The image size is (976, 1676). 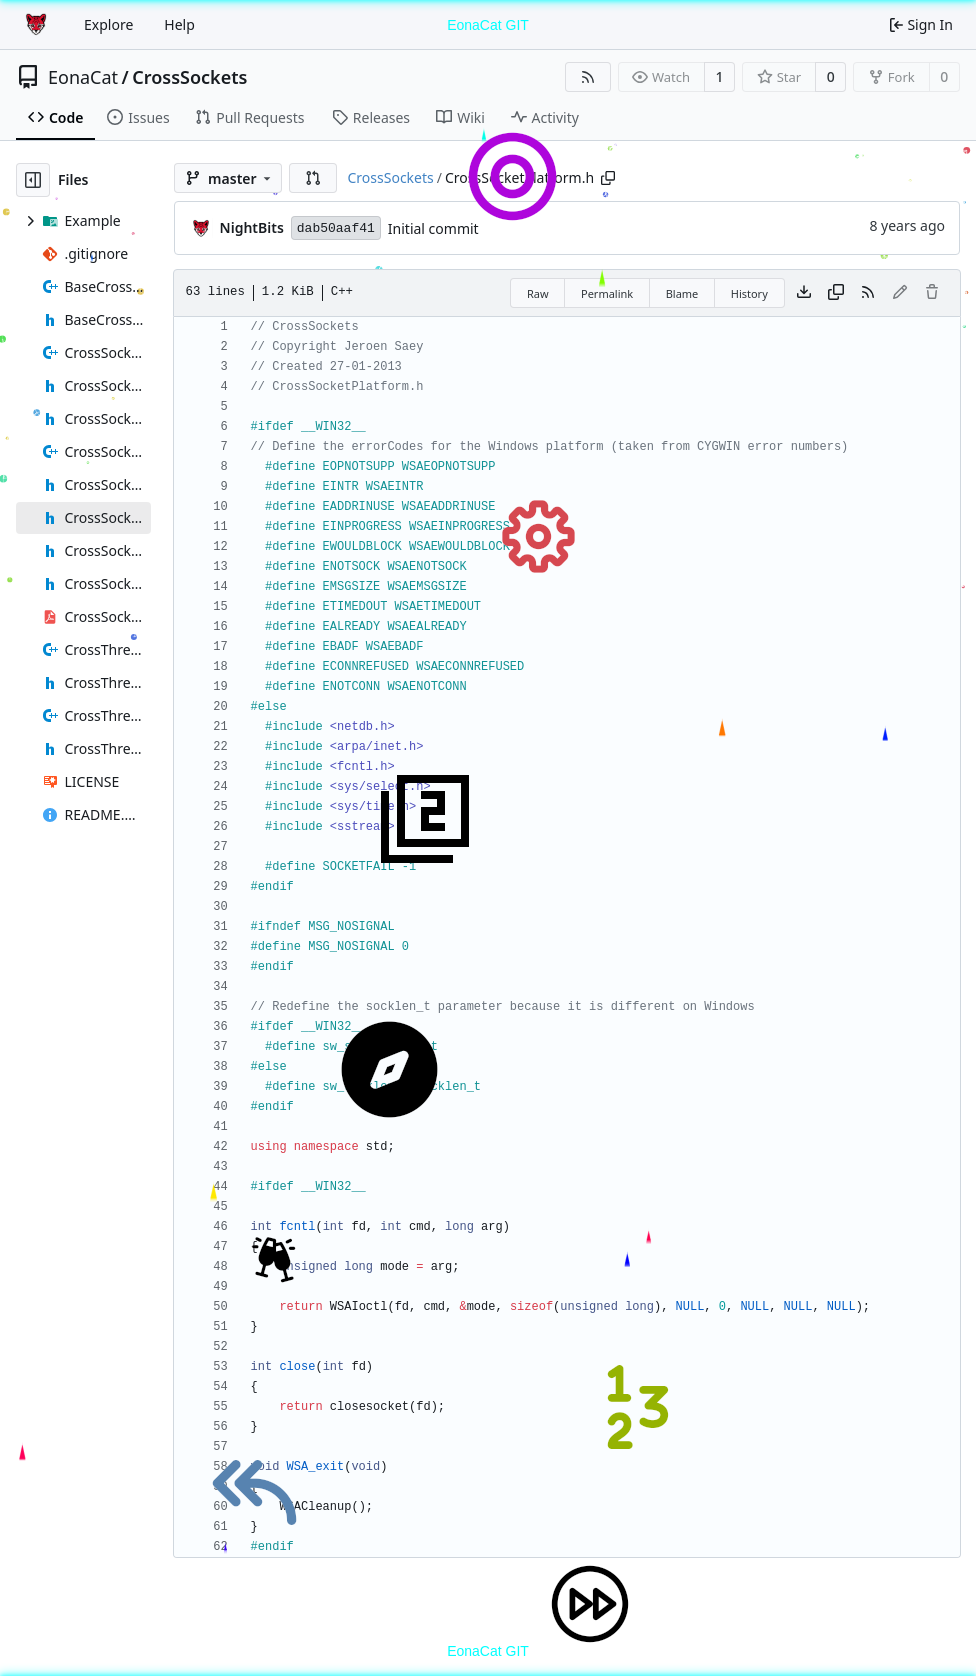 I want to click on selected radio button option, so click(x=512, y=176).